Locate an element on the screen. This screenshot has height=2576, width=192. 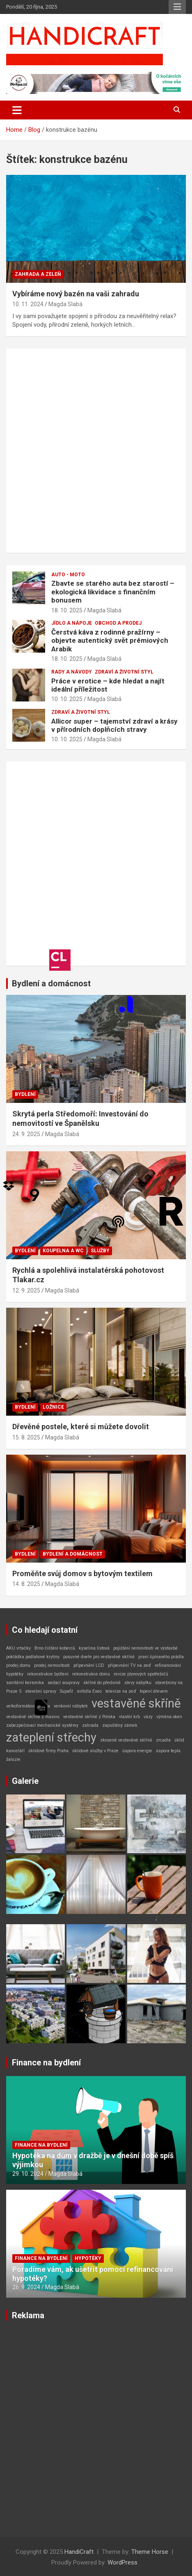
open Dropbox cloud storage is located at coordinates (9, 1186).